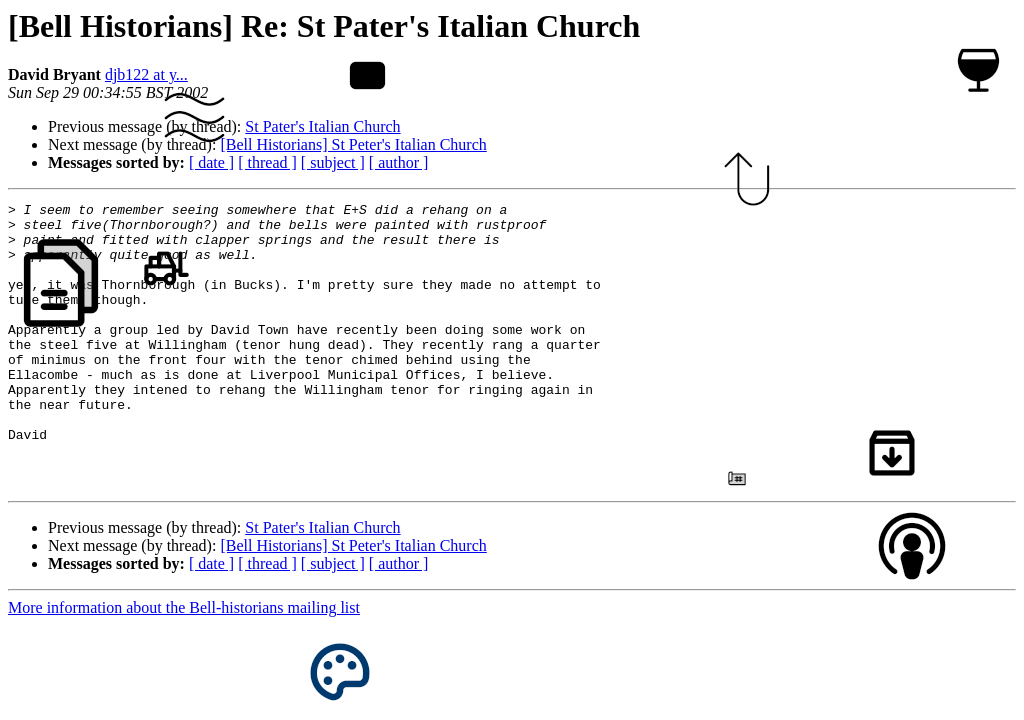 The image size is (1024, 720). I want to click on go back or return to previous screen, so click(749, 179).